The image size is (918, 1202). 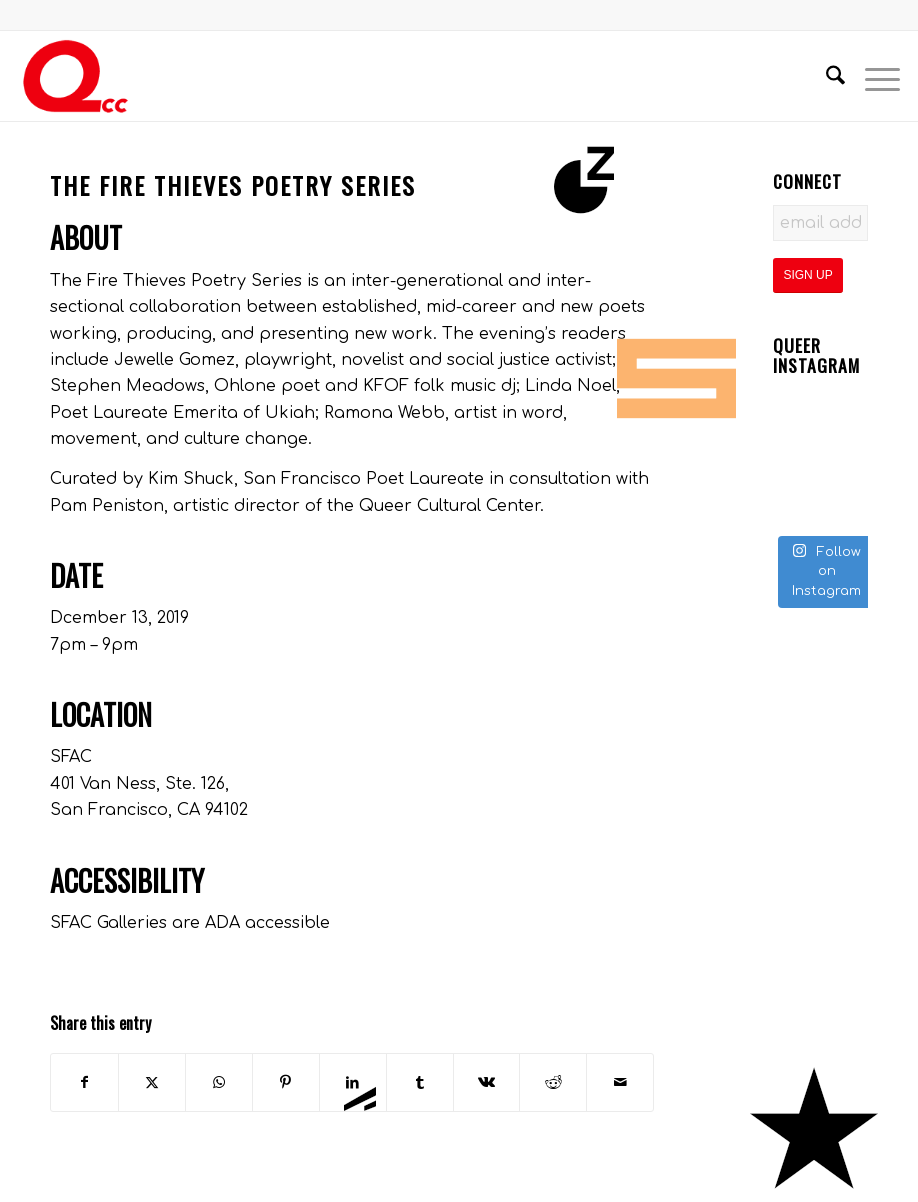 I want to click on APM Terminals company logo, so click(x=360, y=1099).